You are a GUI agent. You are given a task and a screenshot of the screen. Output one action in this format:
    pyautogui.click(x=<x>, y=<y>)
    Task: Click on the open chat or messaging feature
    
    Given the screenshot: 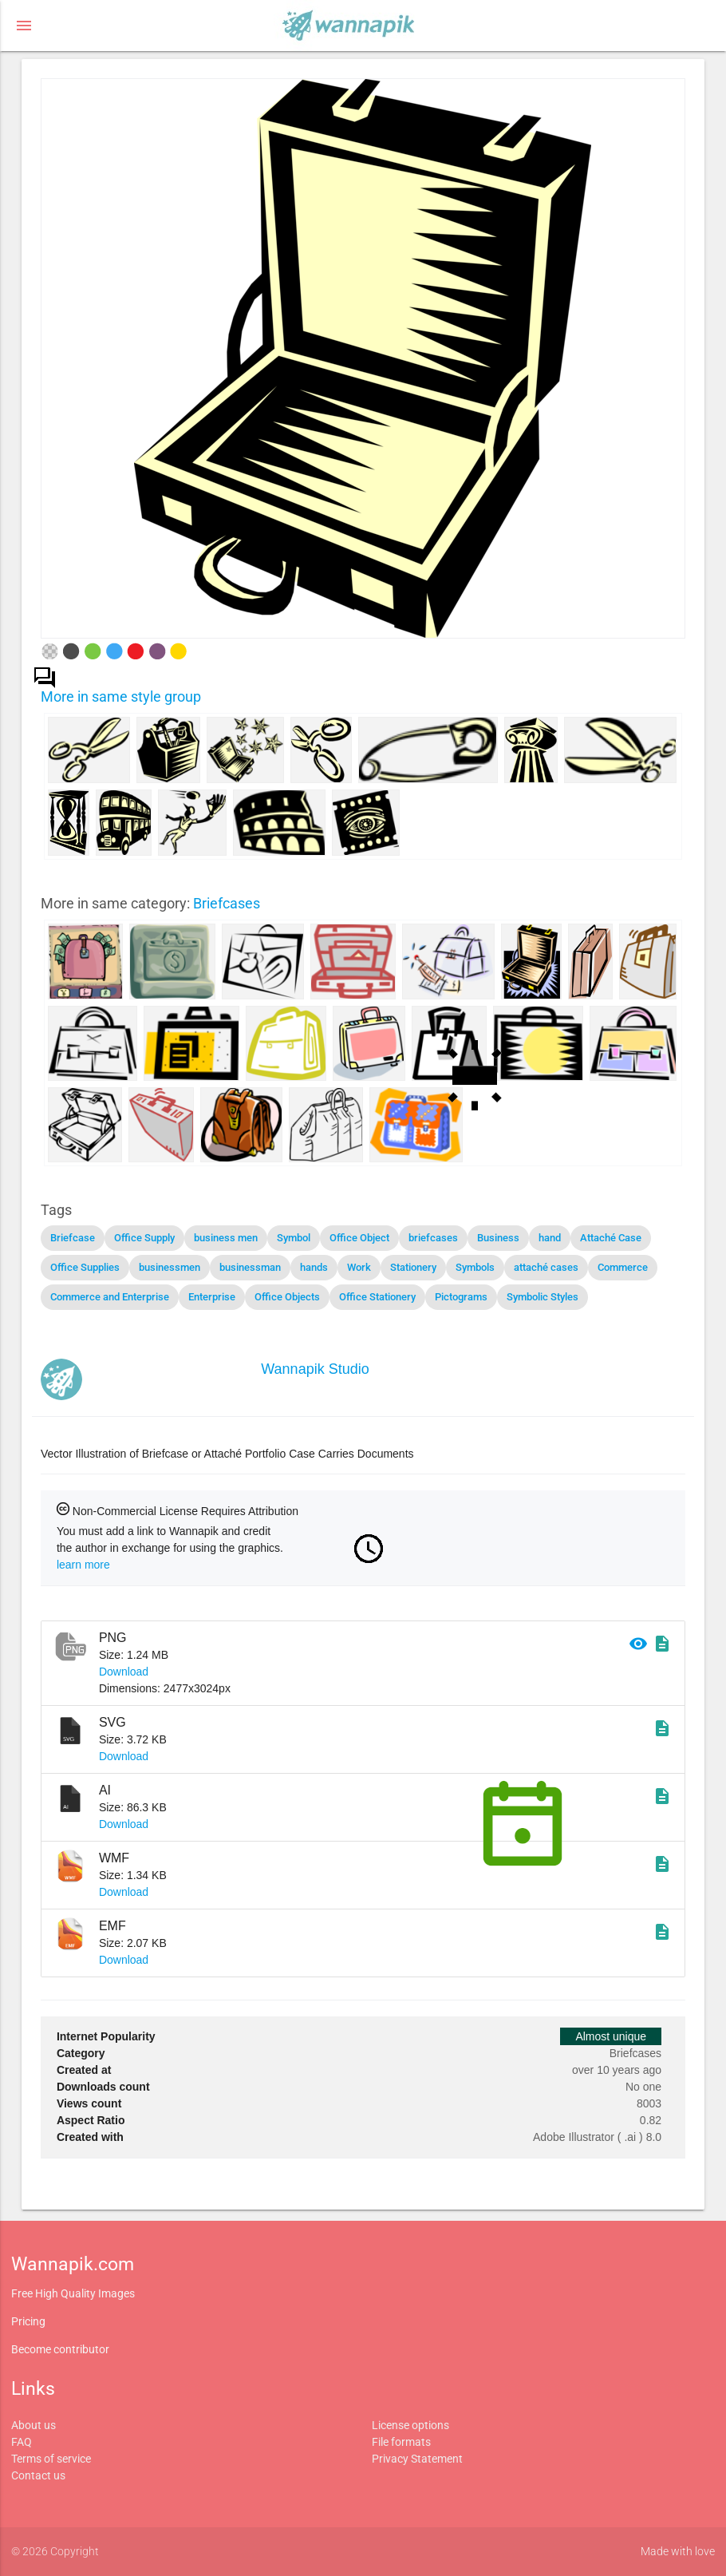 What is the action you would take?
    pyautogui.click(x=45, y=678)
    